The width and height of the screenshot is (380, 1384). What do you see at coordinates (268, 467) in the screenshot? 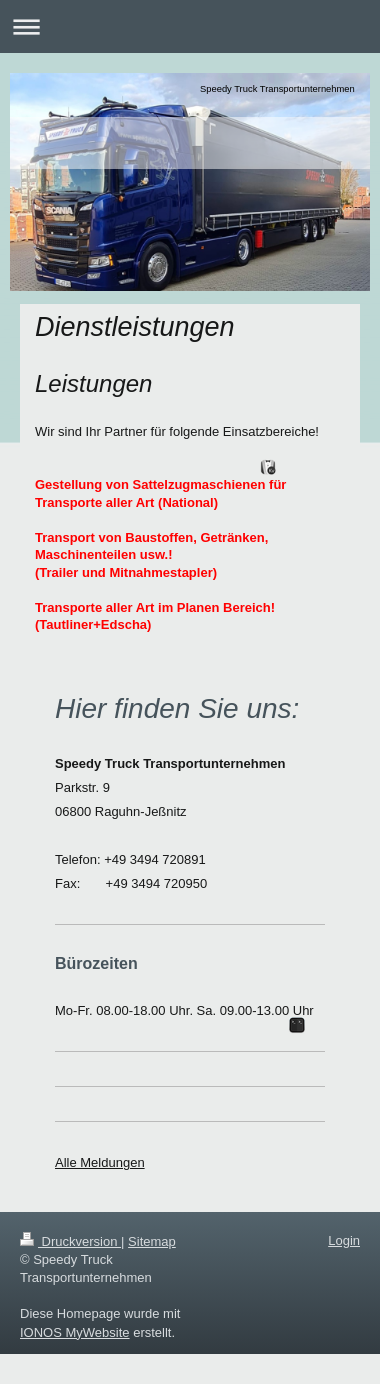
I see `open kvantum theme manager` at bounding box center [268, 467].